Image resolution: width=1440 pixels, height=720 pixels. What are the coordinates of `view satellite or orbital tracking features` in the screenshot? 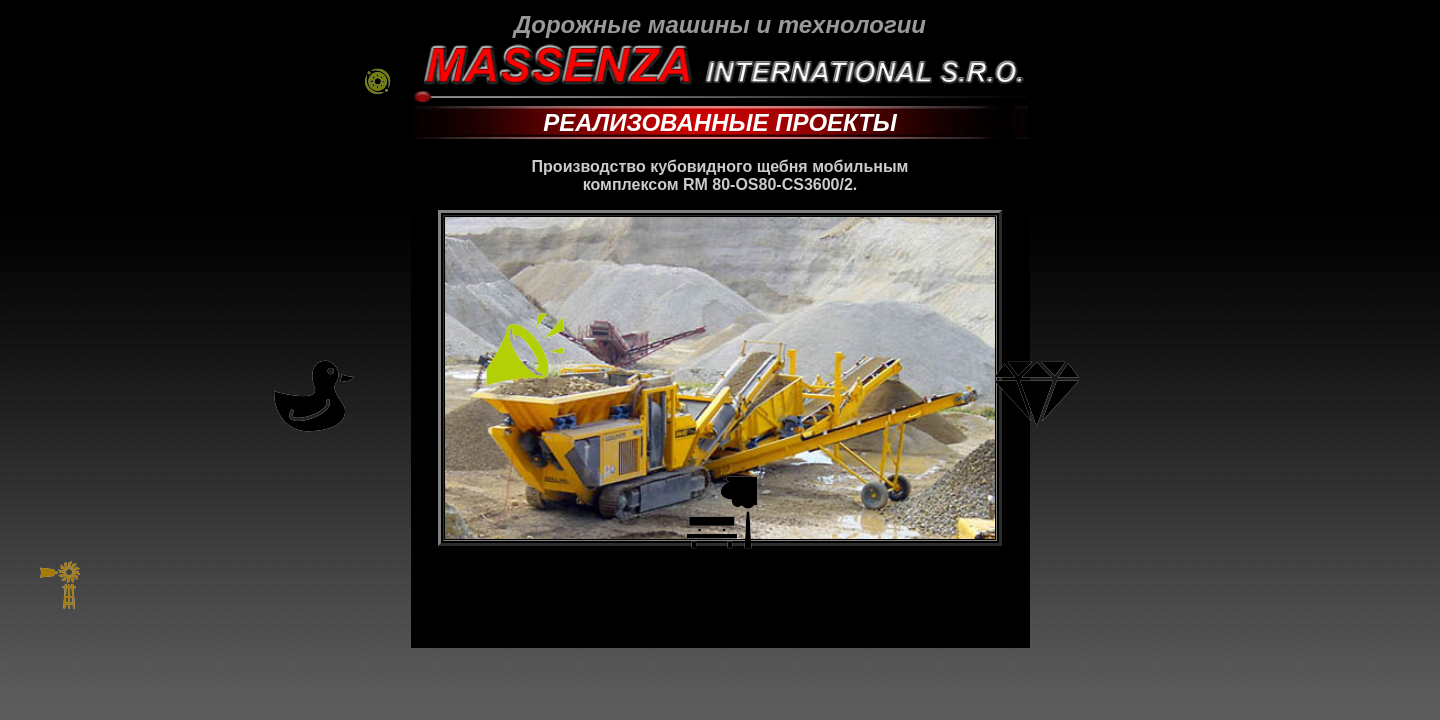 It's located at (377, 81).